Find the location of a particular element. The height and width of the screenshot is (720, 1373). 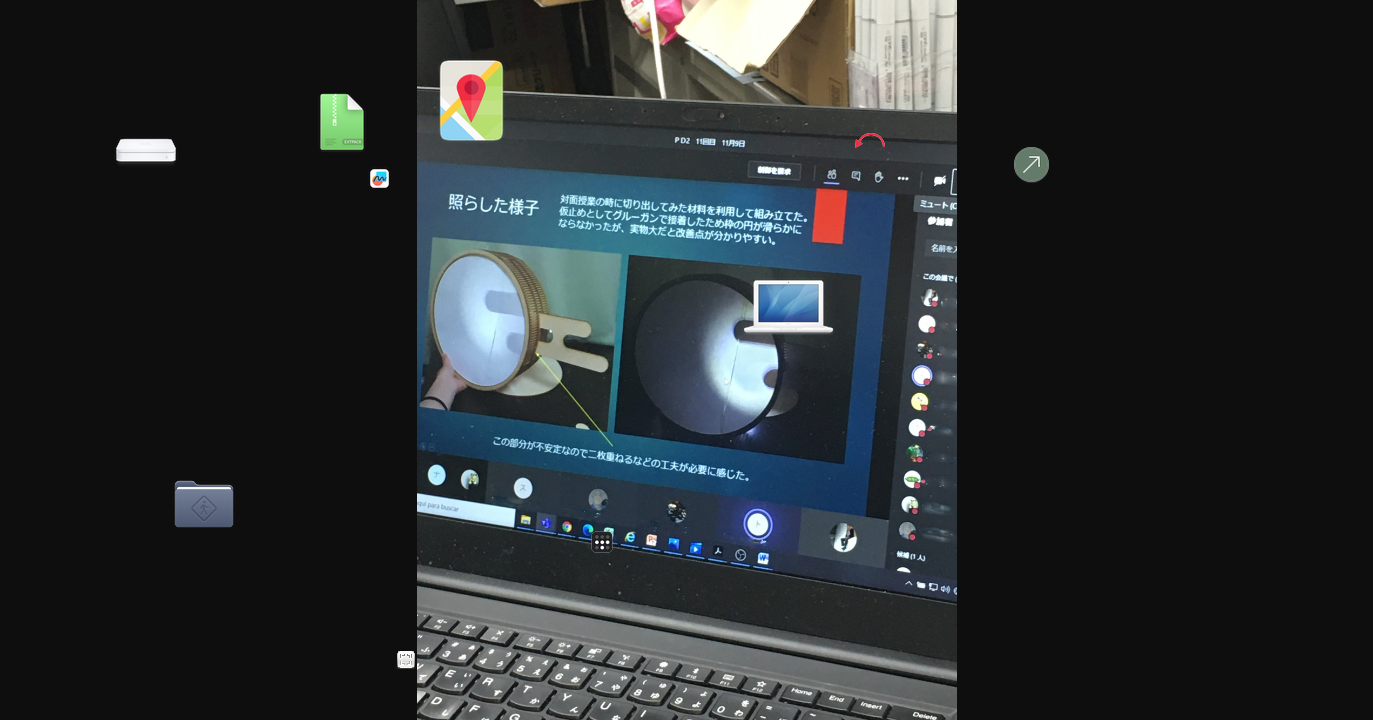

a geo+json geographic data file is located at coordinates (471, 100).